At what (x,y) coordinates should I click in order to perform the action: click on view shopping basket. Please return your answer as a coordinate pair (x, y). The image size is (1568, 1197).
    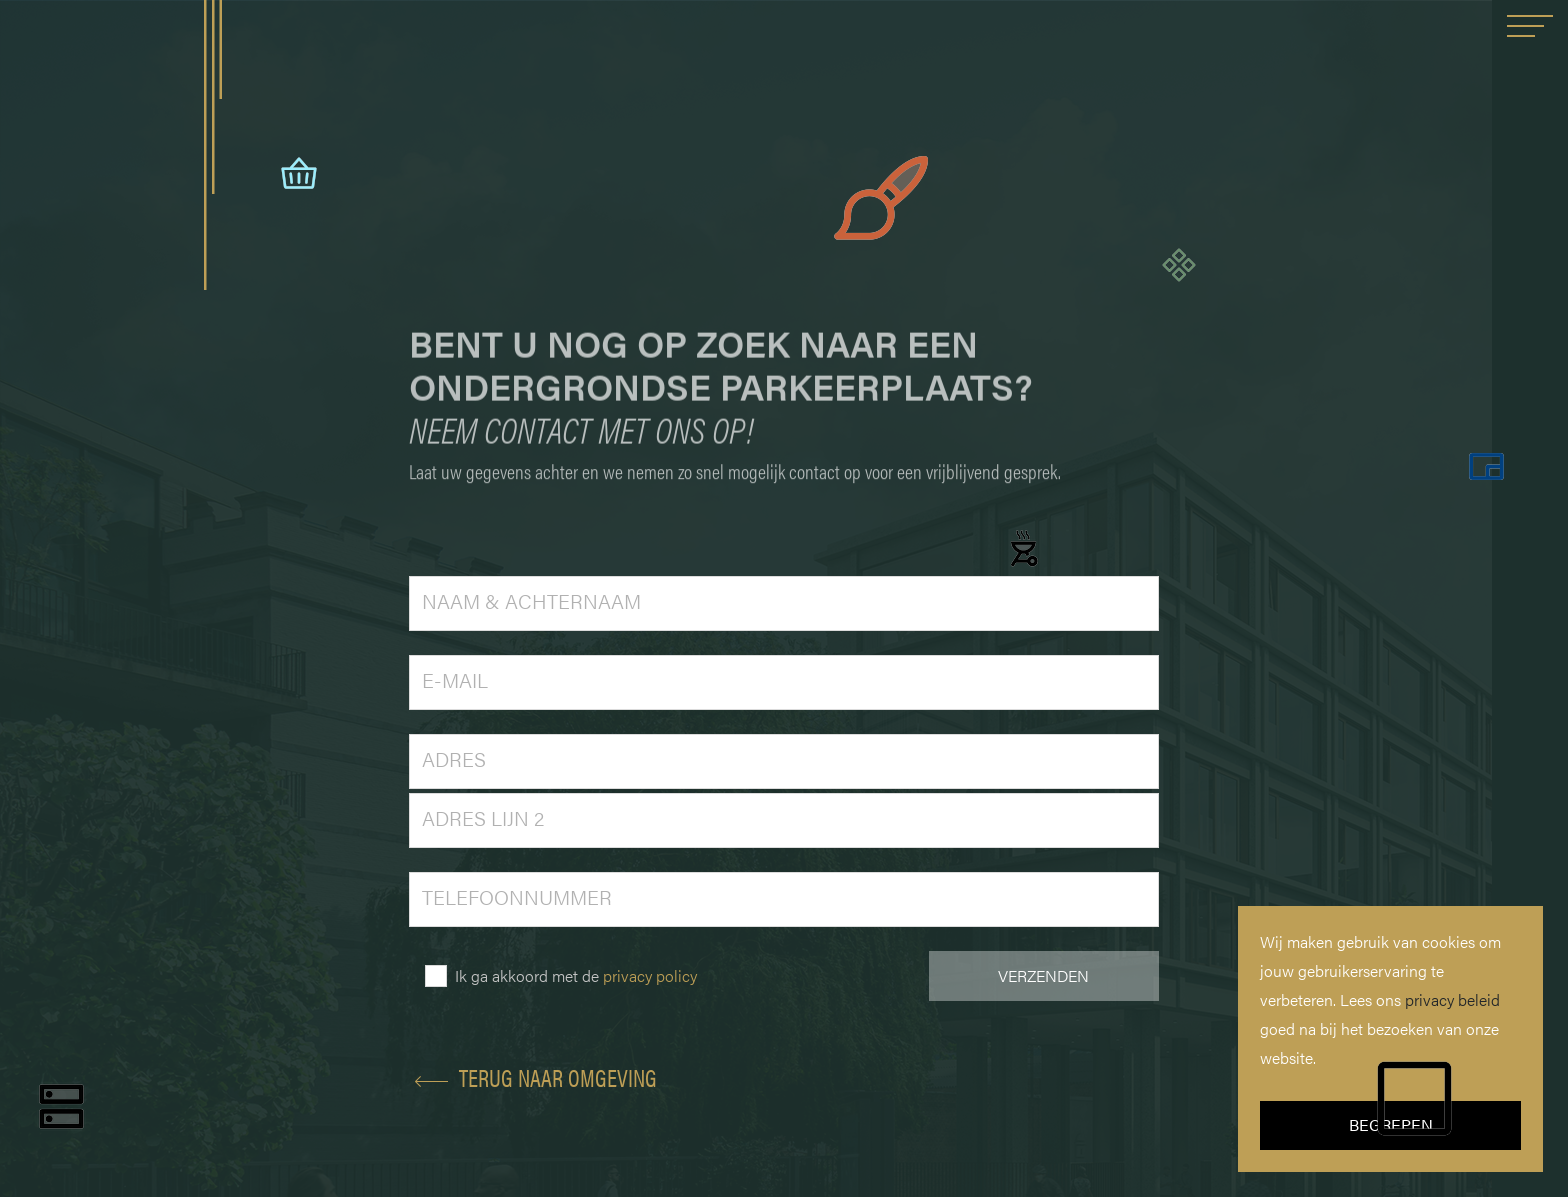
    Looking at the image, I should click on (299, 175).